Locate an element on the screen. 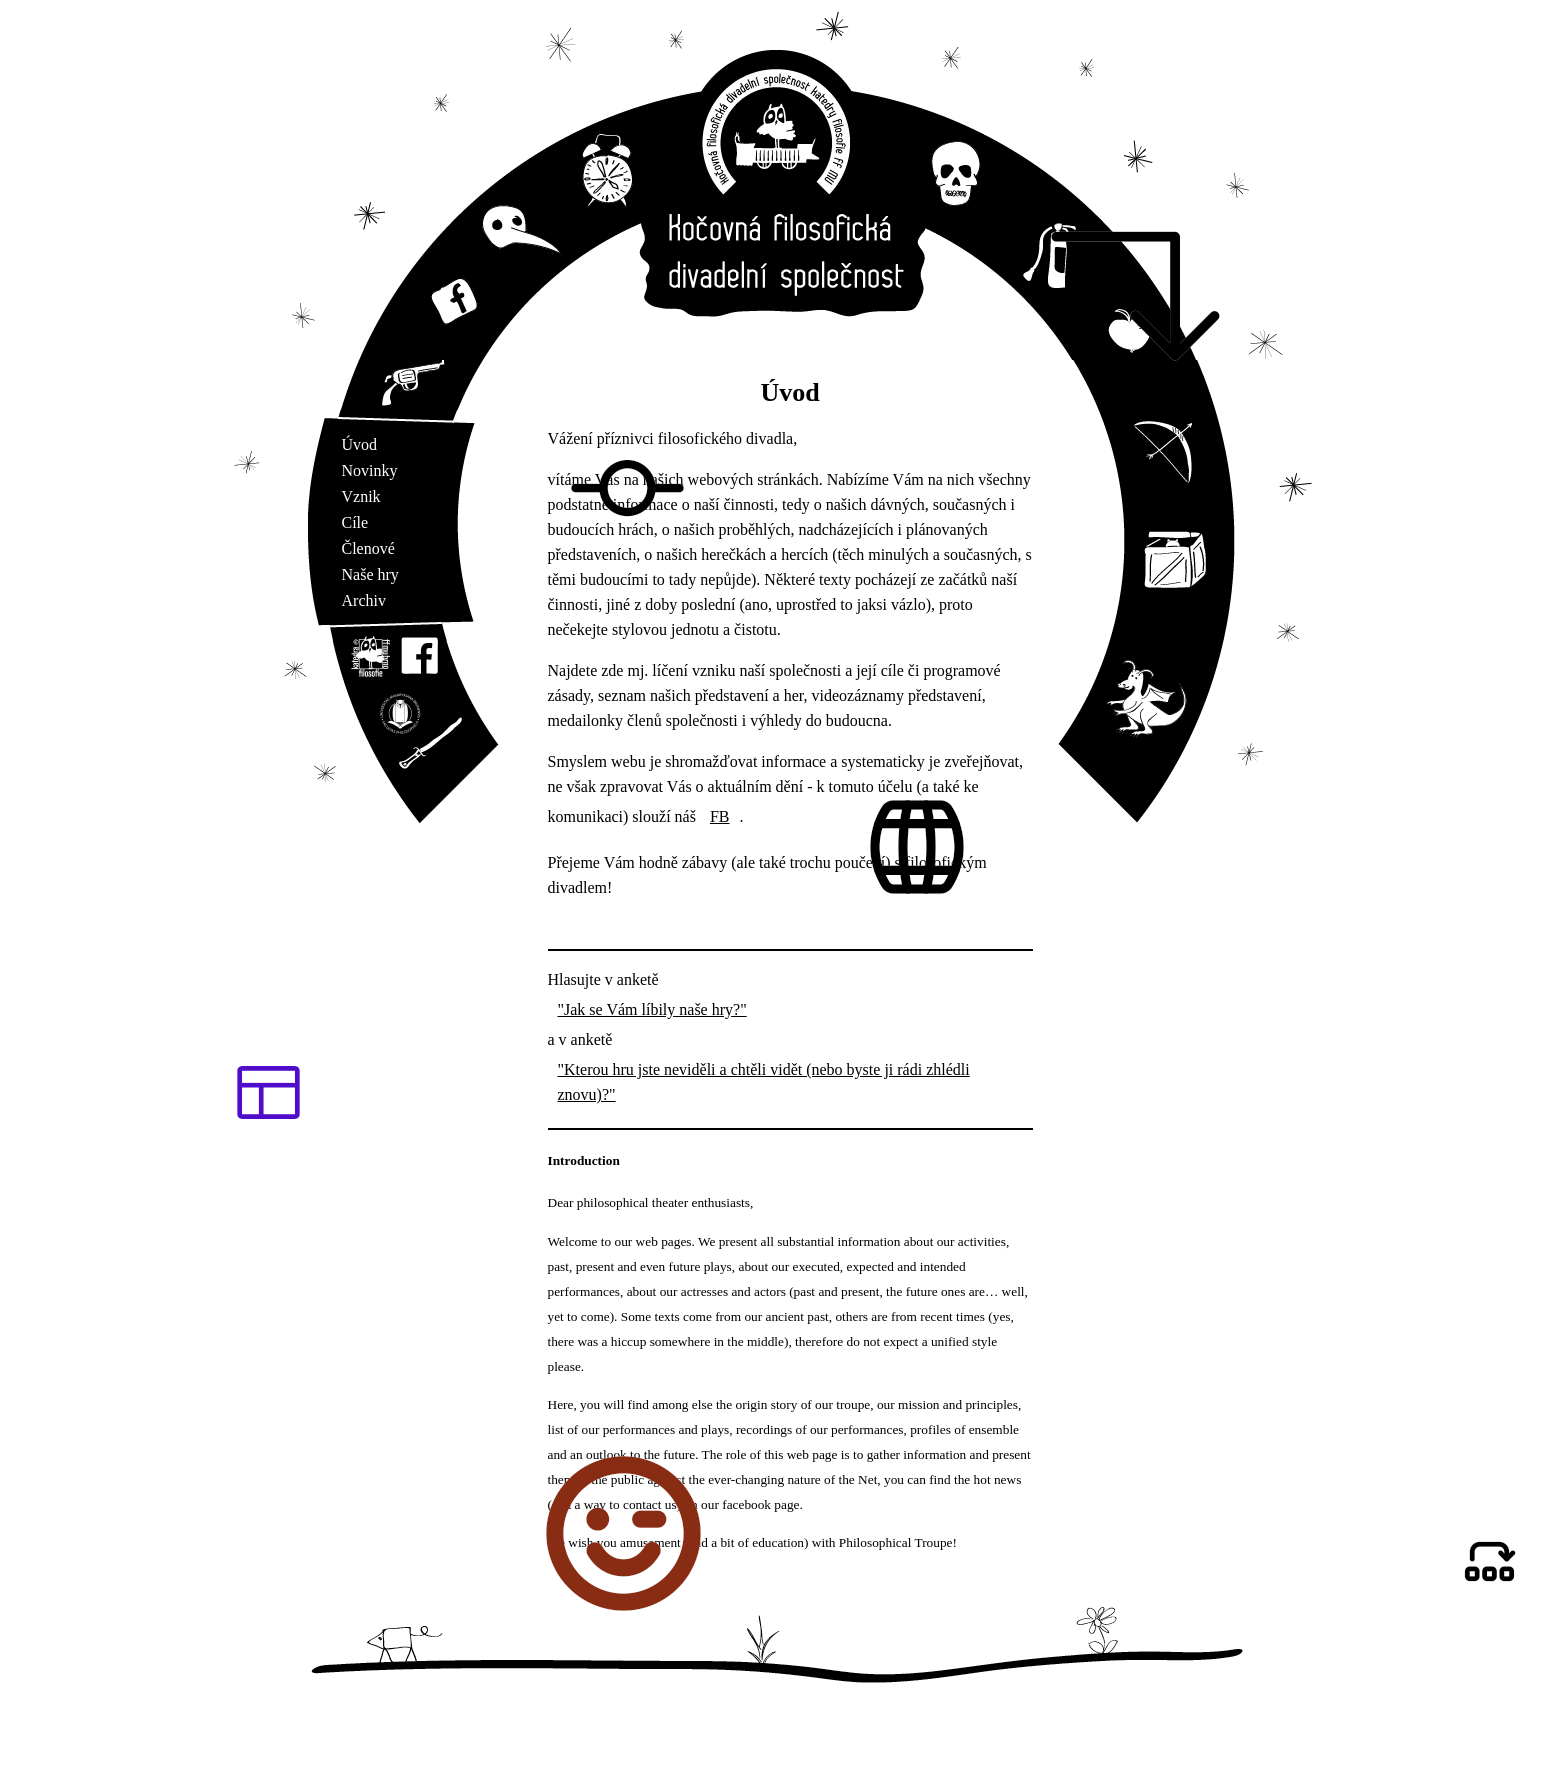 The width and height of the screenshot is (1568, 1784). change page layout or view is located at coordinates (268, 1092).